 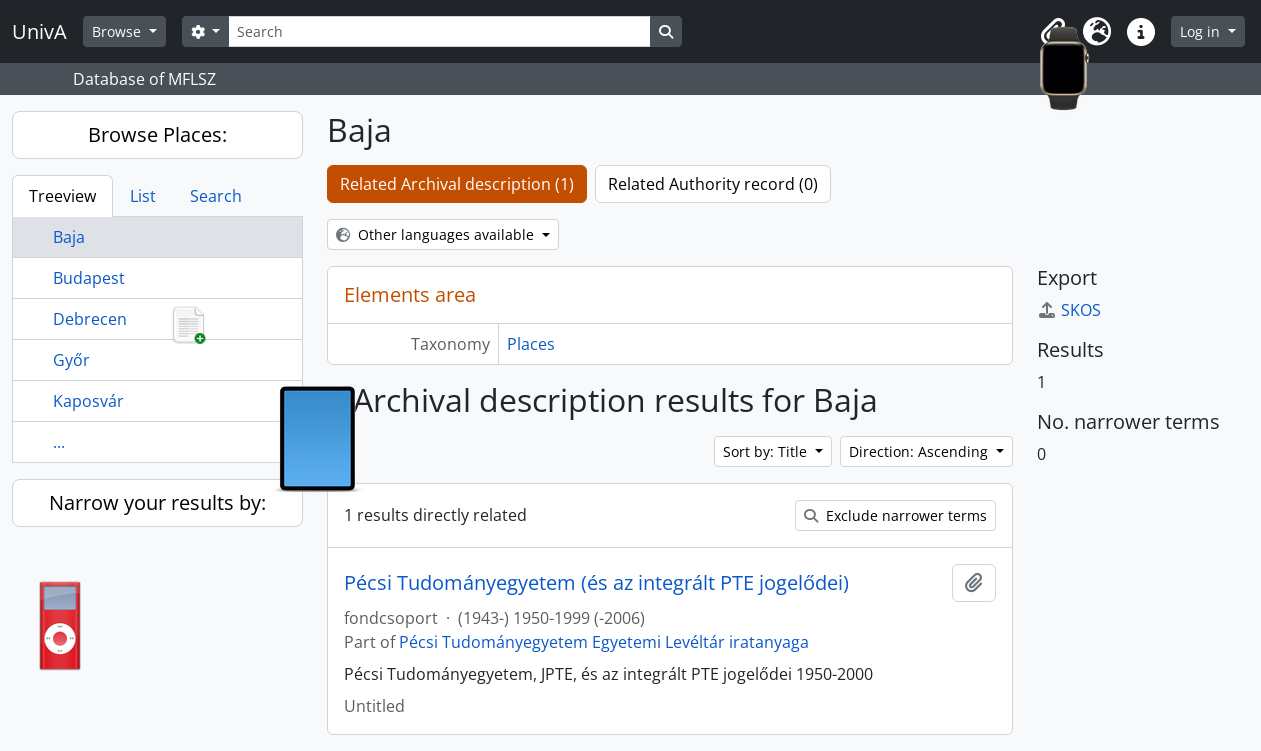 I want to click on iPad Air M2 device icon, so click(x=317, y=439).